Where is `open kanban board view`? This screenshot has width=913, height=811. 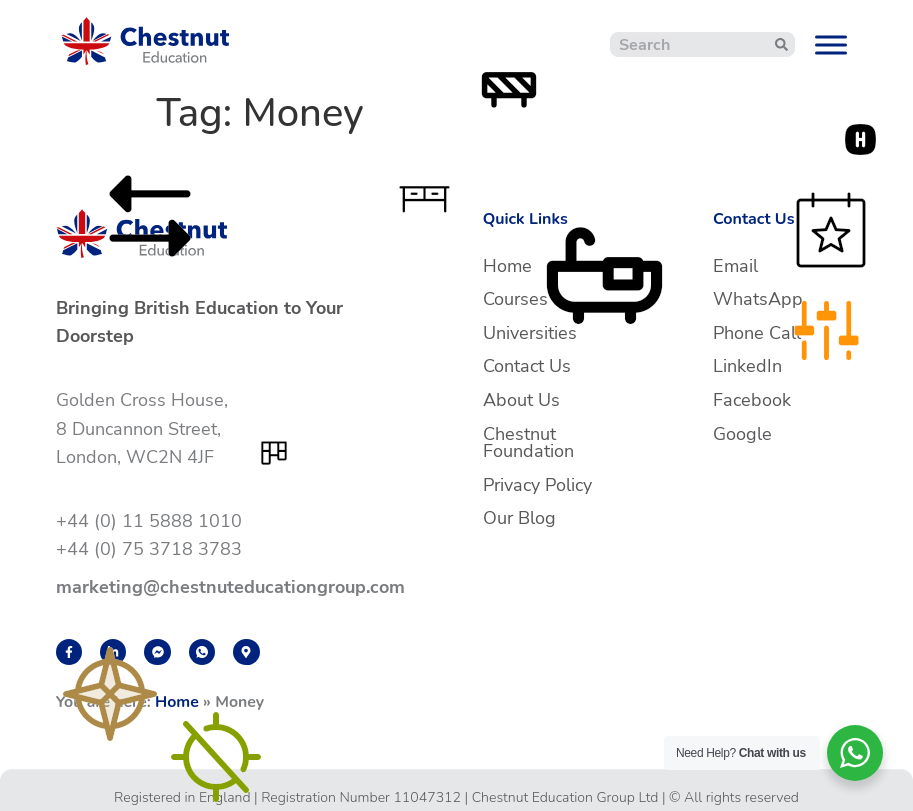 open kanban board view is located at coordinates (274, 452).